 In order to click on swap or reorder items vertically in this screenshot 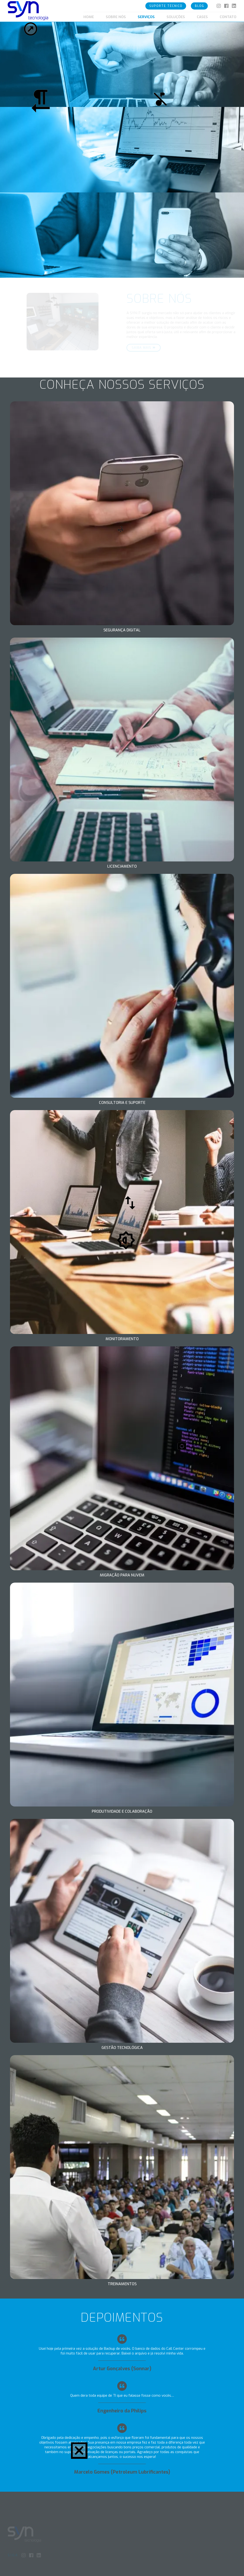, I will do `click(130, 1203)`.